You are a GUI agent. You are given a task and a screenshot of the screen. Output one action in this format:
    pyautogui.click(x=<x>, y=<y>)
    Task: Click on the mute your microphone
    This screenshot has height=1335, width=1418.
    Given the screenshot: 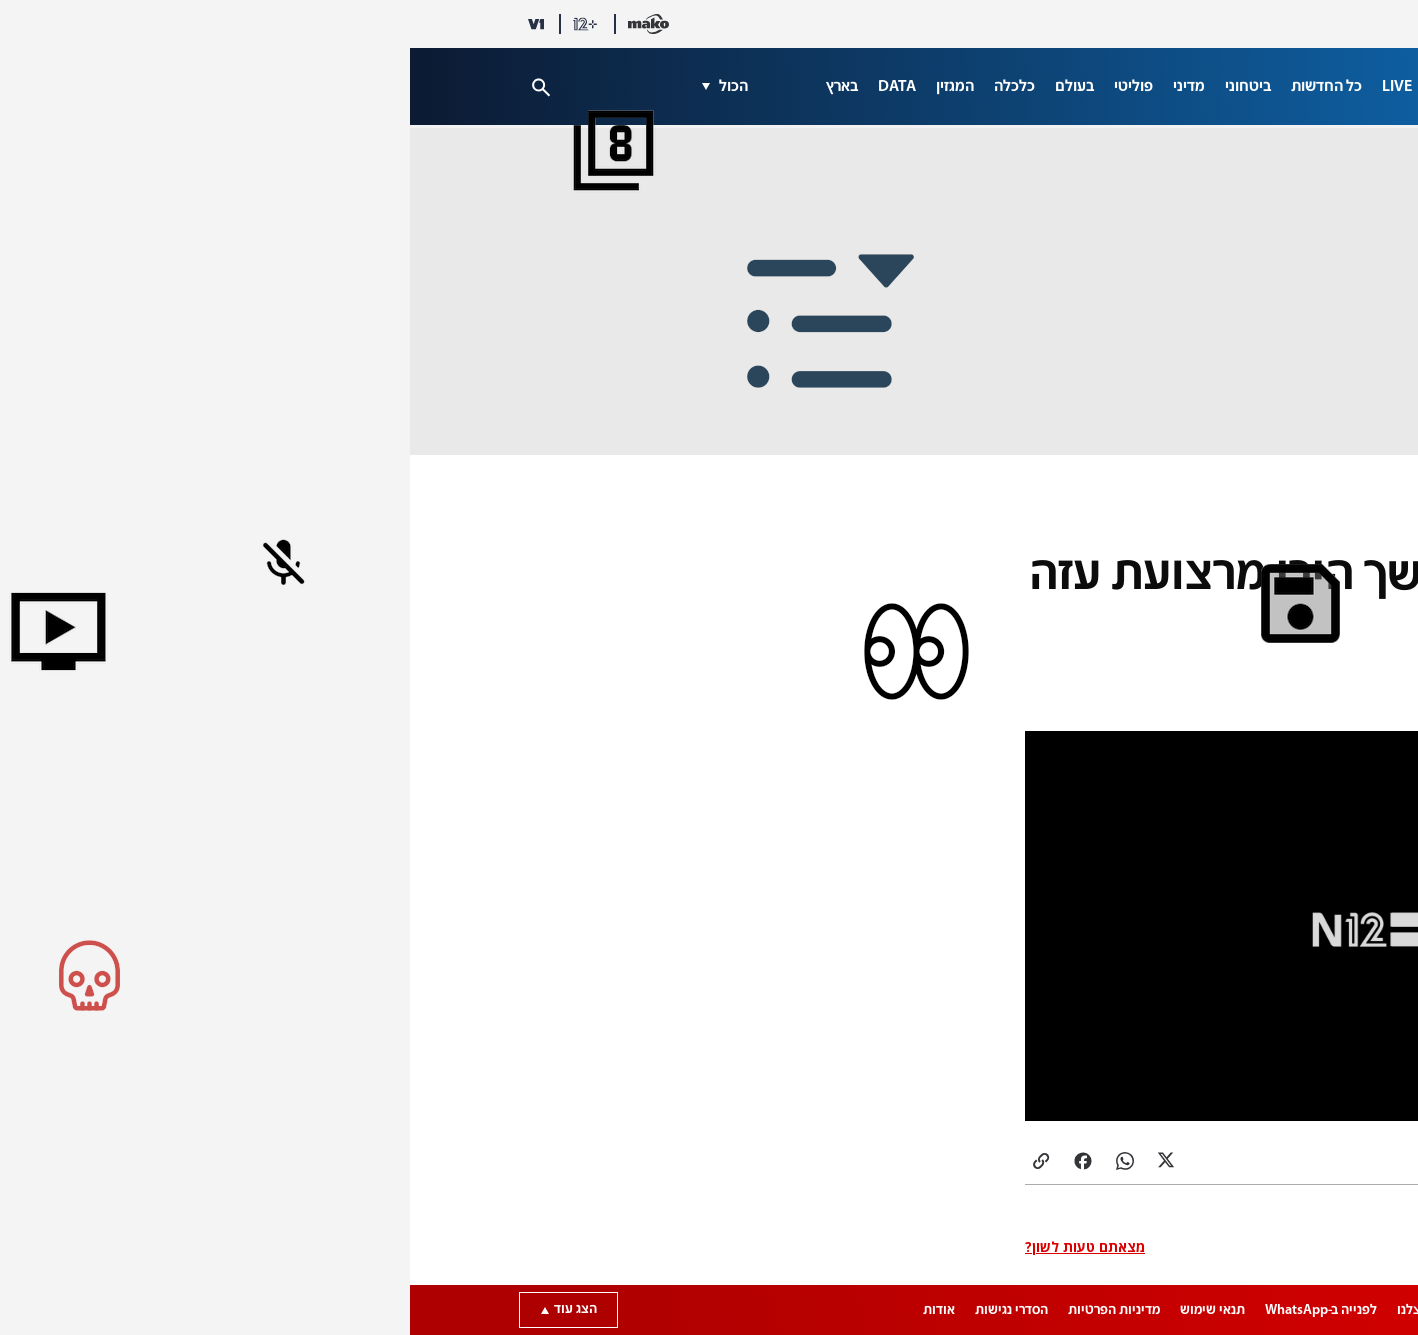 What is the action you would take?
    pyautogui.click(x=283, y=563)
    